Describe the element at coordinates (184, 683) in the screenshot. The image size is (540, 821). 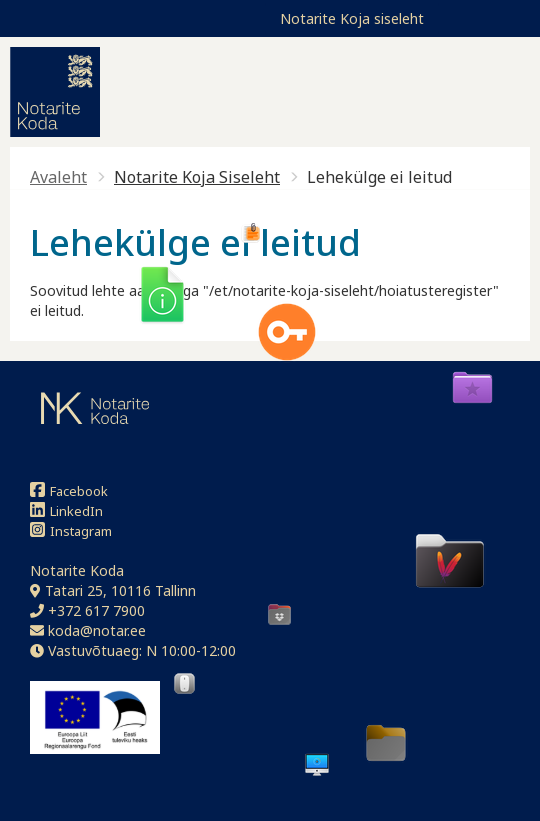
I see `open mouse and trackpad settings` at that location.